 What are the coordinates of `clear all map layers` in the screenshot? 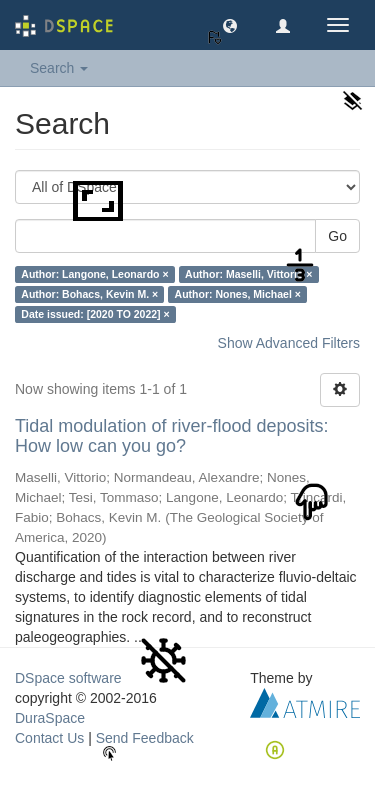 It's located at (352, 101).